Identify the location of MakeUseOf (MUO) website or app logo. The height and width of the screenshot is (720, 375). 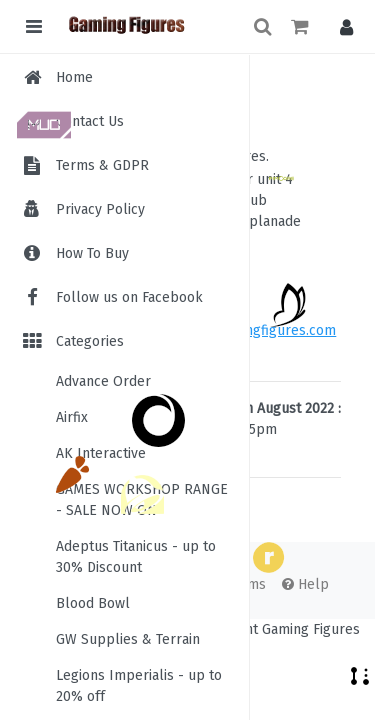
(44, 125).